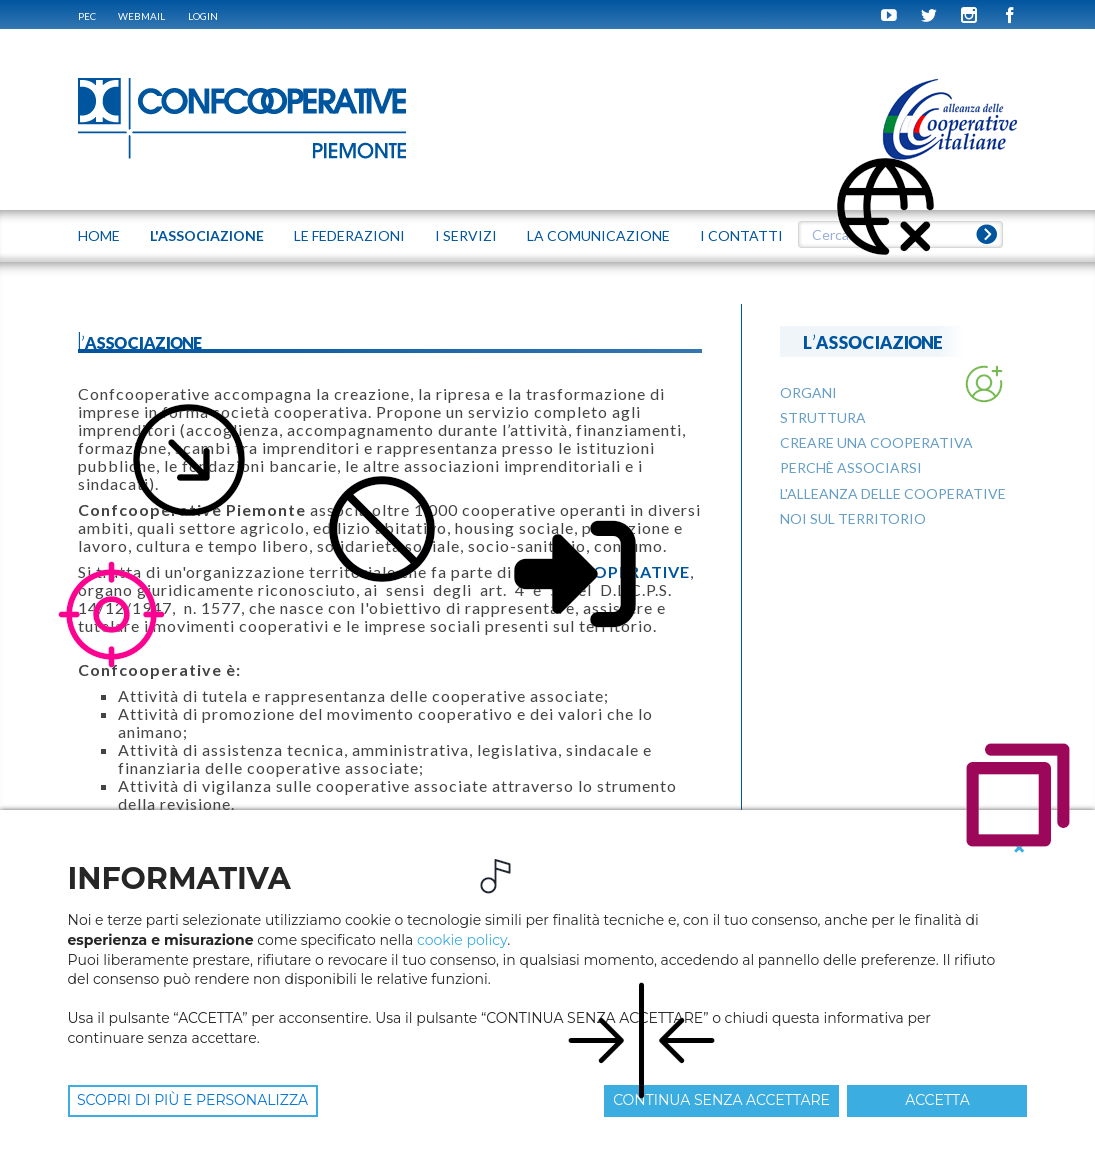  I want to click on no internet connection, so click(885, 206).